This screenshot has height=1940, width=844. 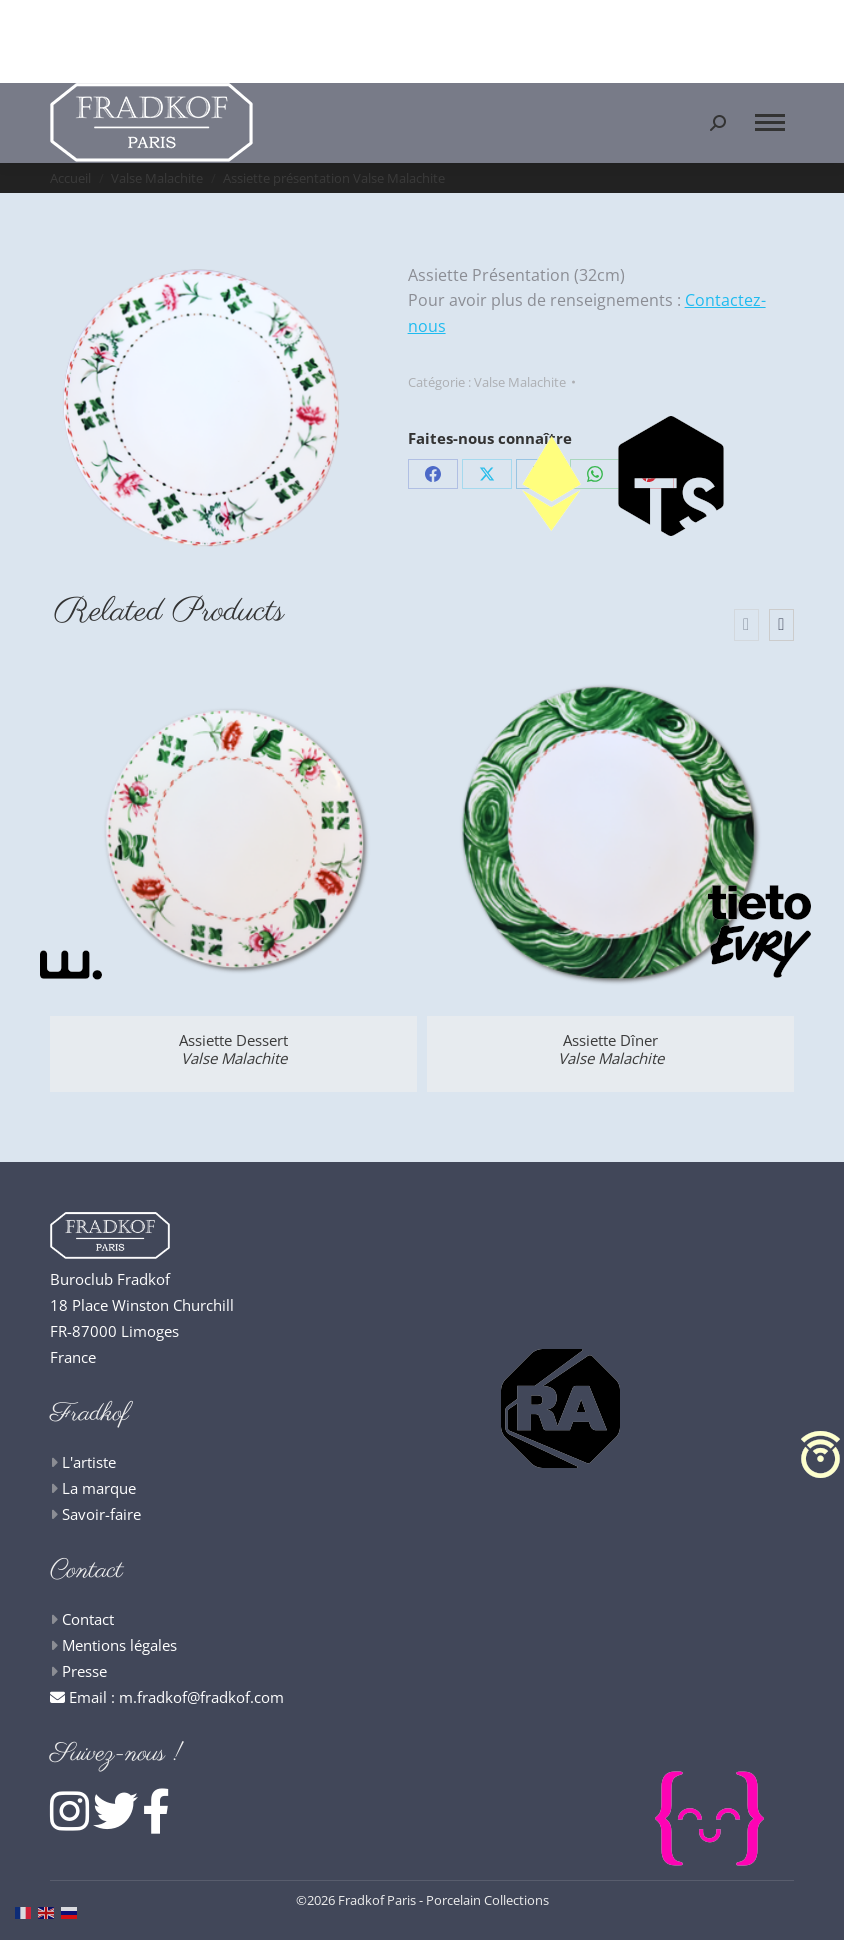 What do you see at coordinates (551, 483) in the screenshot?
I see `ethereum cryptocurrency logo` at bounding box center [551, 483].